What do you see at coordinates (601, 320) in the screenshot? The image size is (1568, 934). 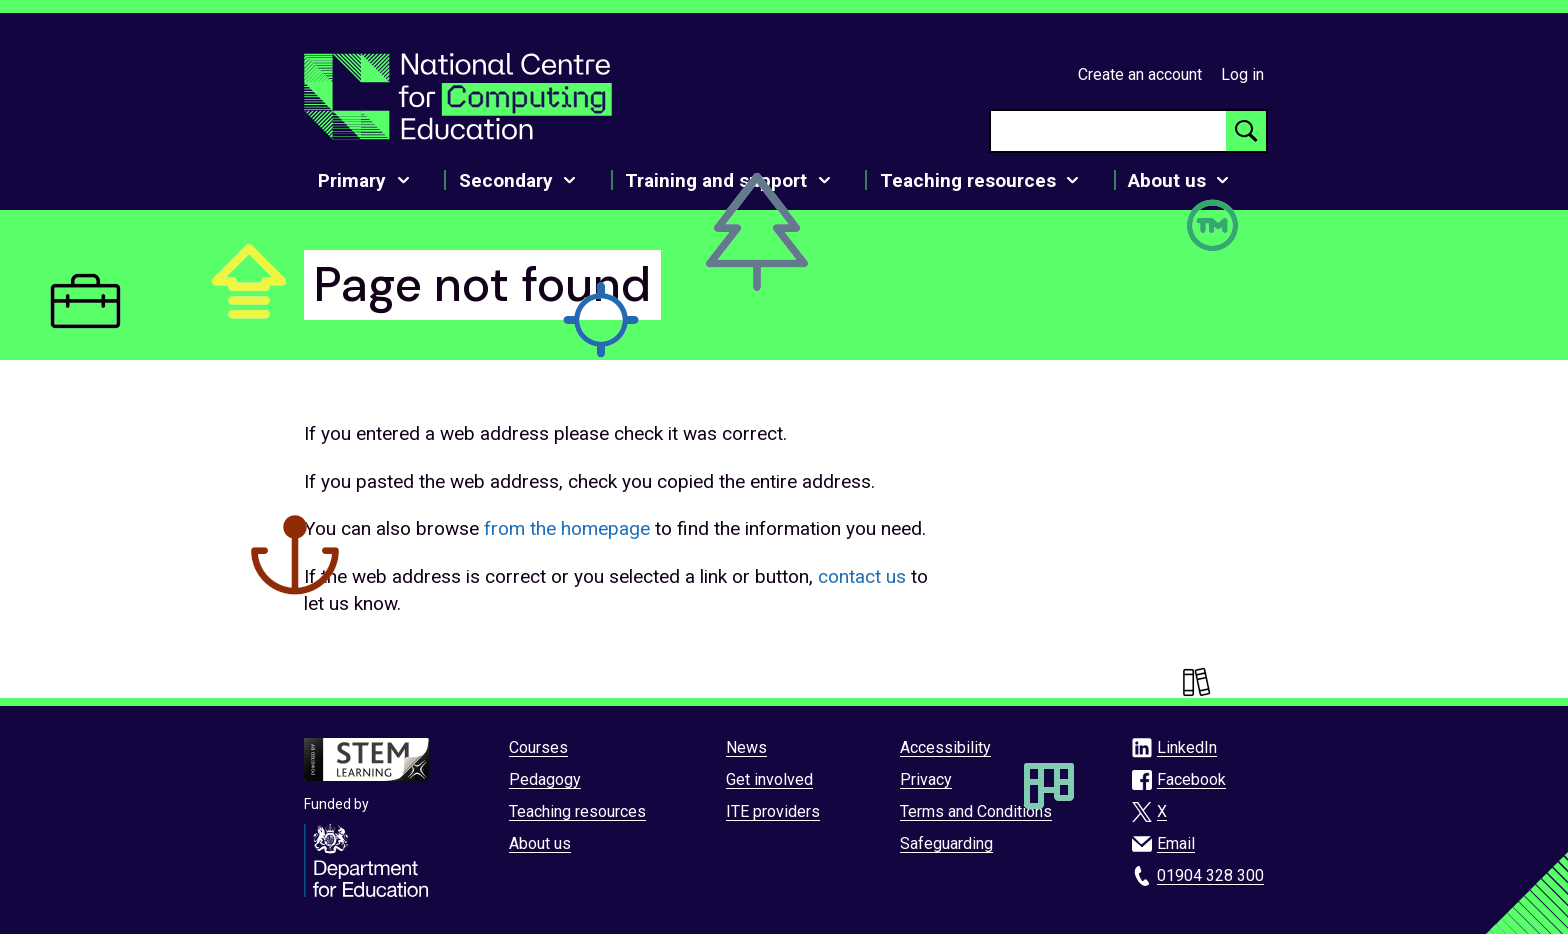 I see `find my current location on the map` at bounding box center [601, 320].